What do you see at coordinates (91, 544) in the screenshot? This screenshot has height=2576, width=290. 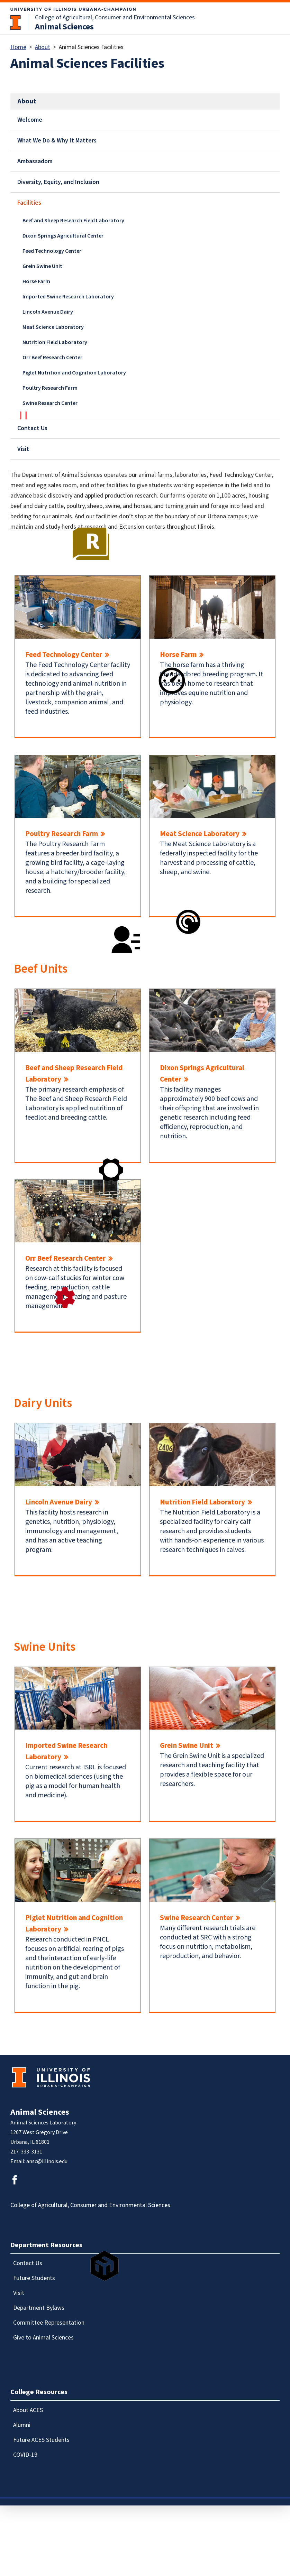 I see `open Autodesk Revit application` at bounding box center [91, 544].